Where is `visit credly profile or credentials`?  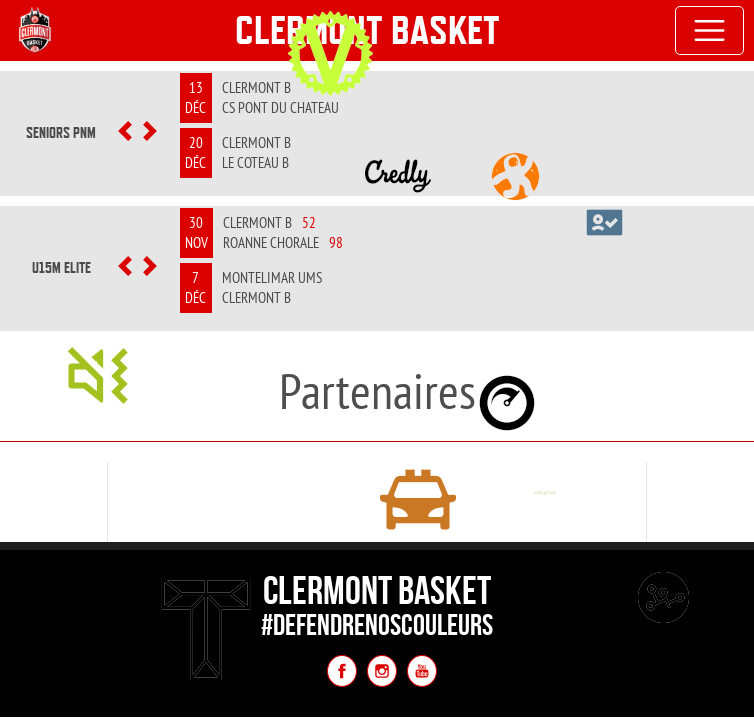
visit credly profile or credentials is located at coordinates (398, 176).